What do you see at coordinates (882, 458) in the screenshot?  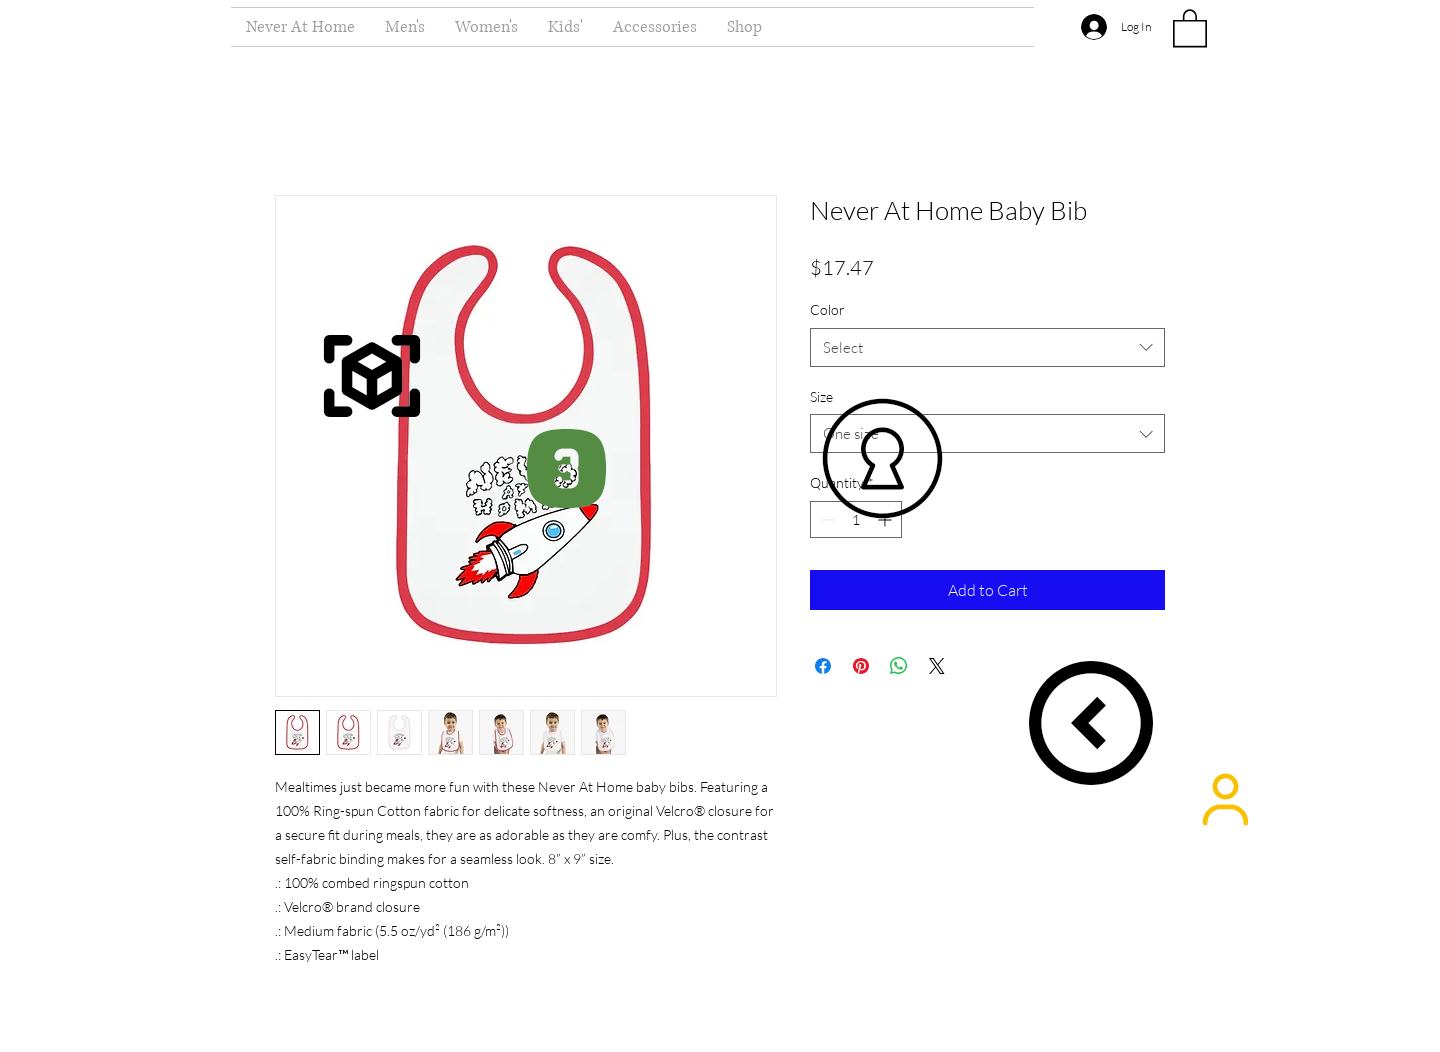 I see `access security or privacy settings` at bounding box center [882, 458].